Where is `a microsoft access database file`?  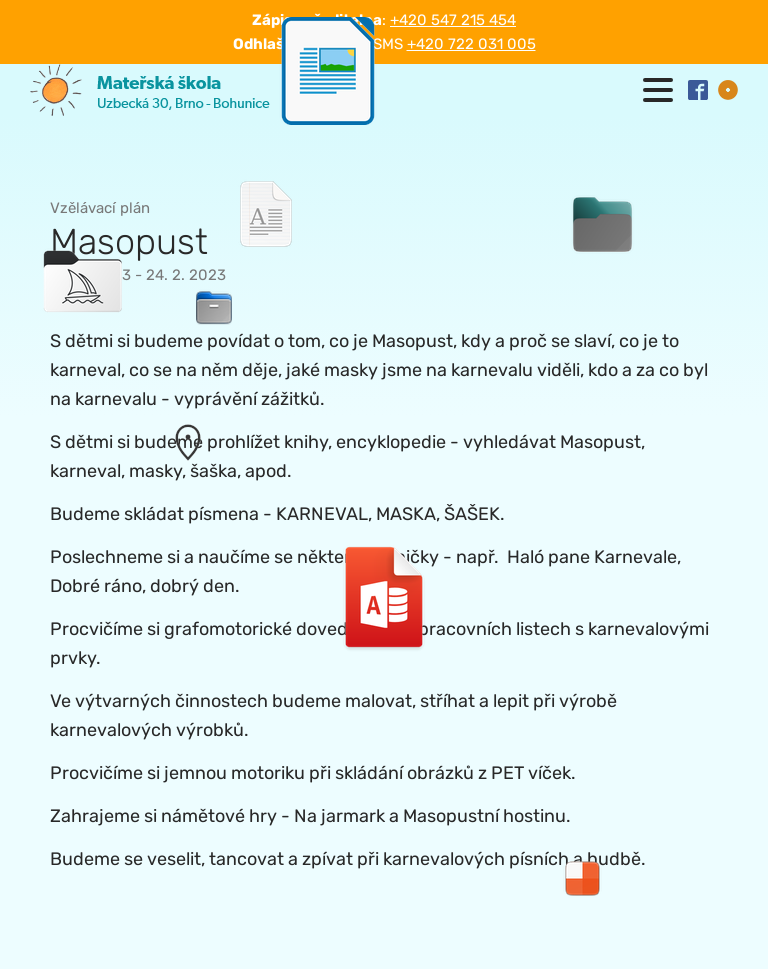 a microsoft access database file is located at coordinates (384, 597).